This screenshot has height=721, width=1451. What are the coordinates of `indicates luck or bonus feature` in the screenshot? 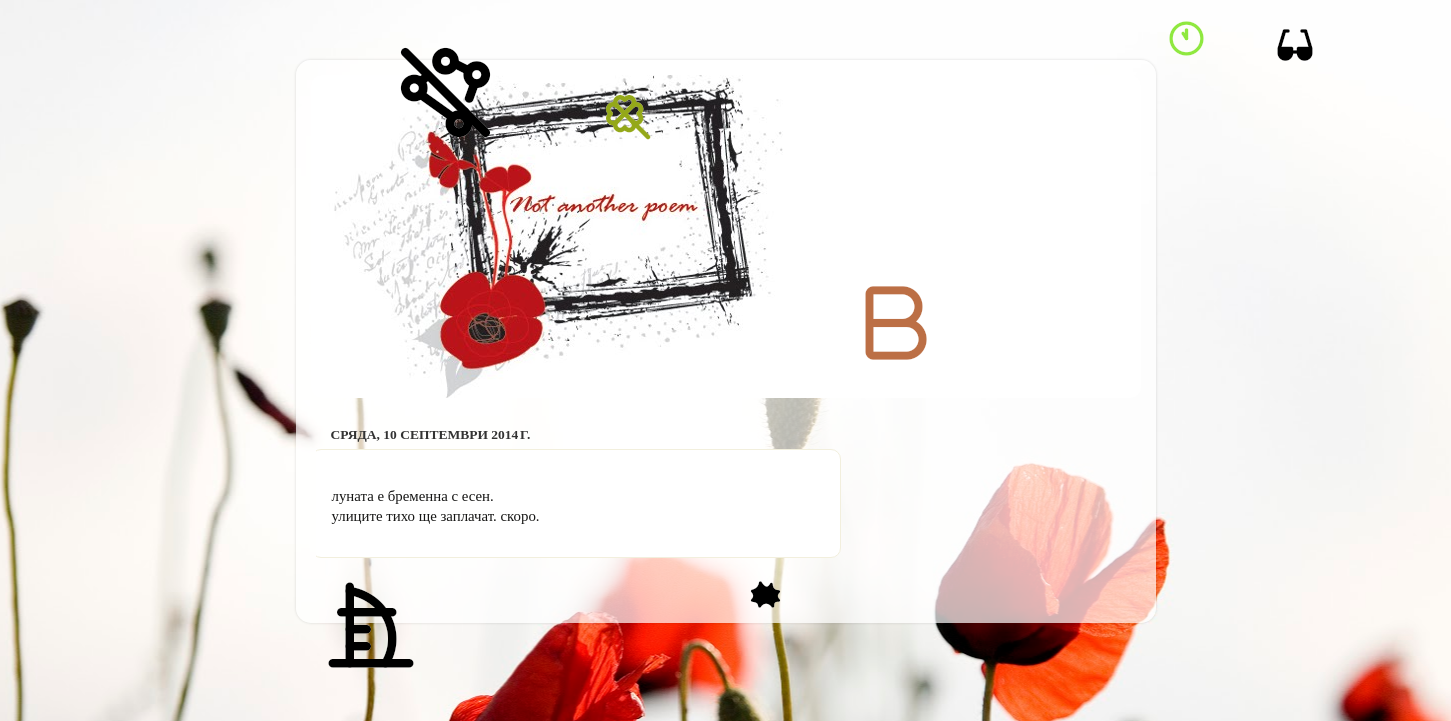 It's located at (627, 116).